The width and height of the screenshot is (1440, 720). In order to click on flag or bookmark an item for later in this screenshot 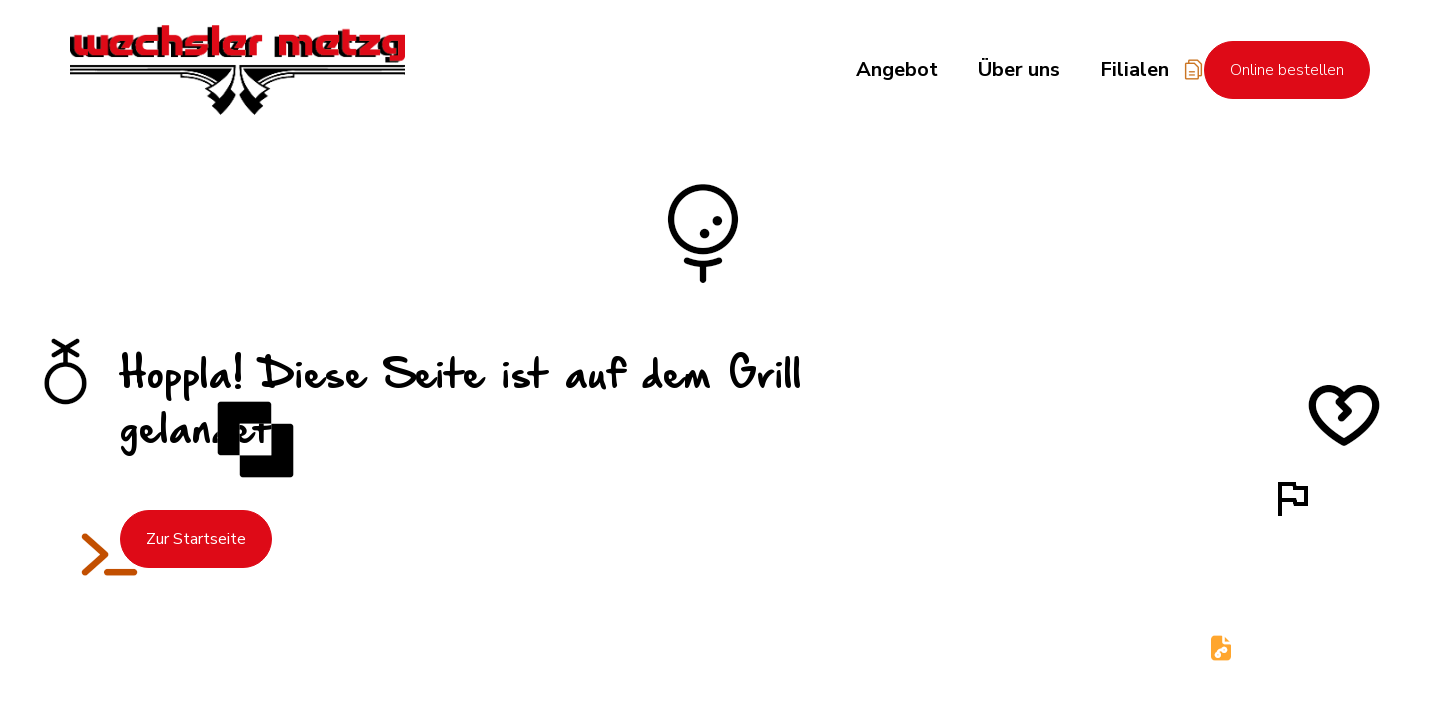, I will do `click(1292, 498)`.